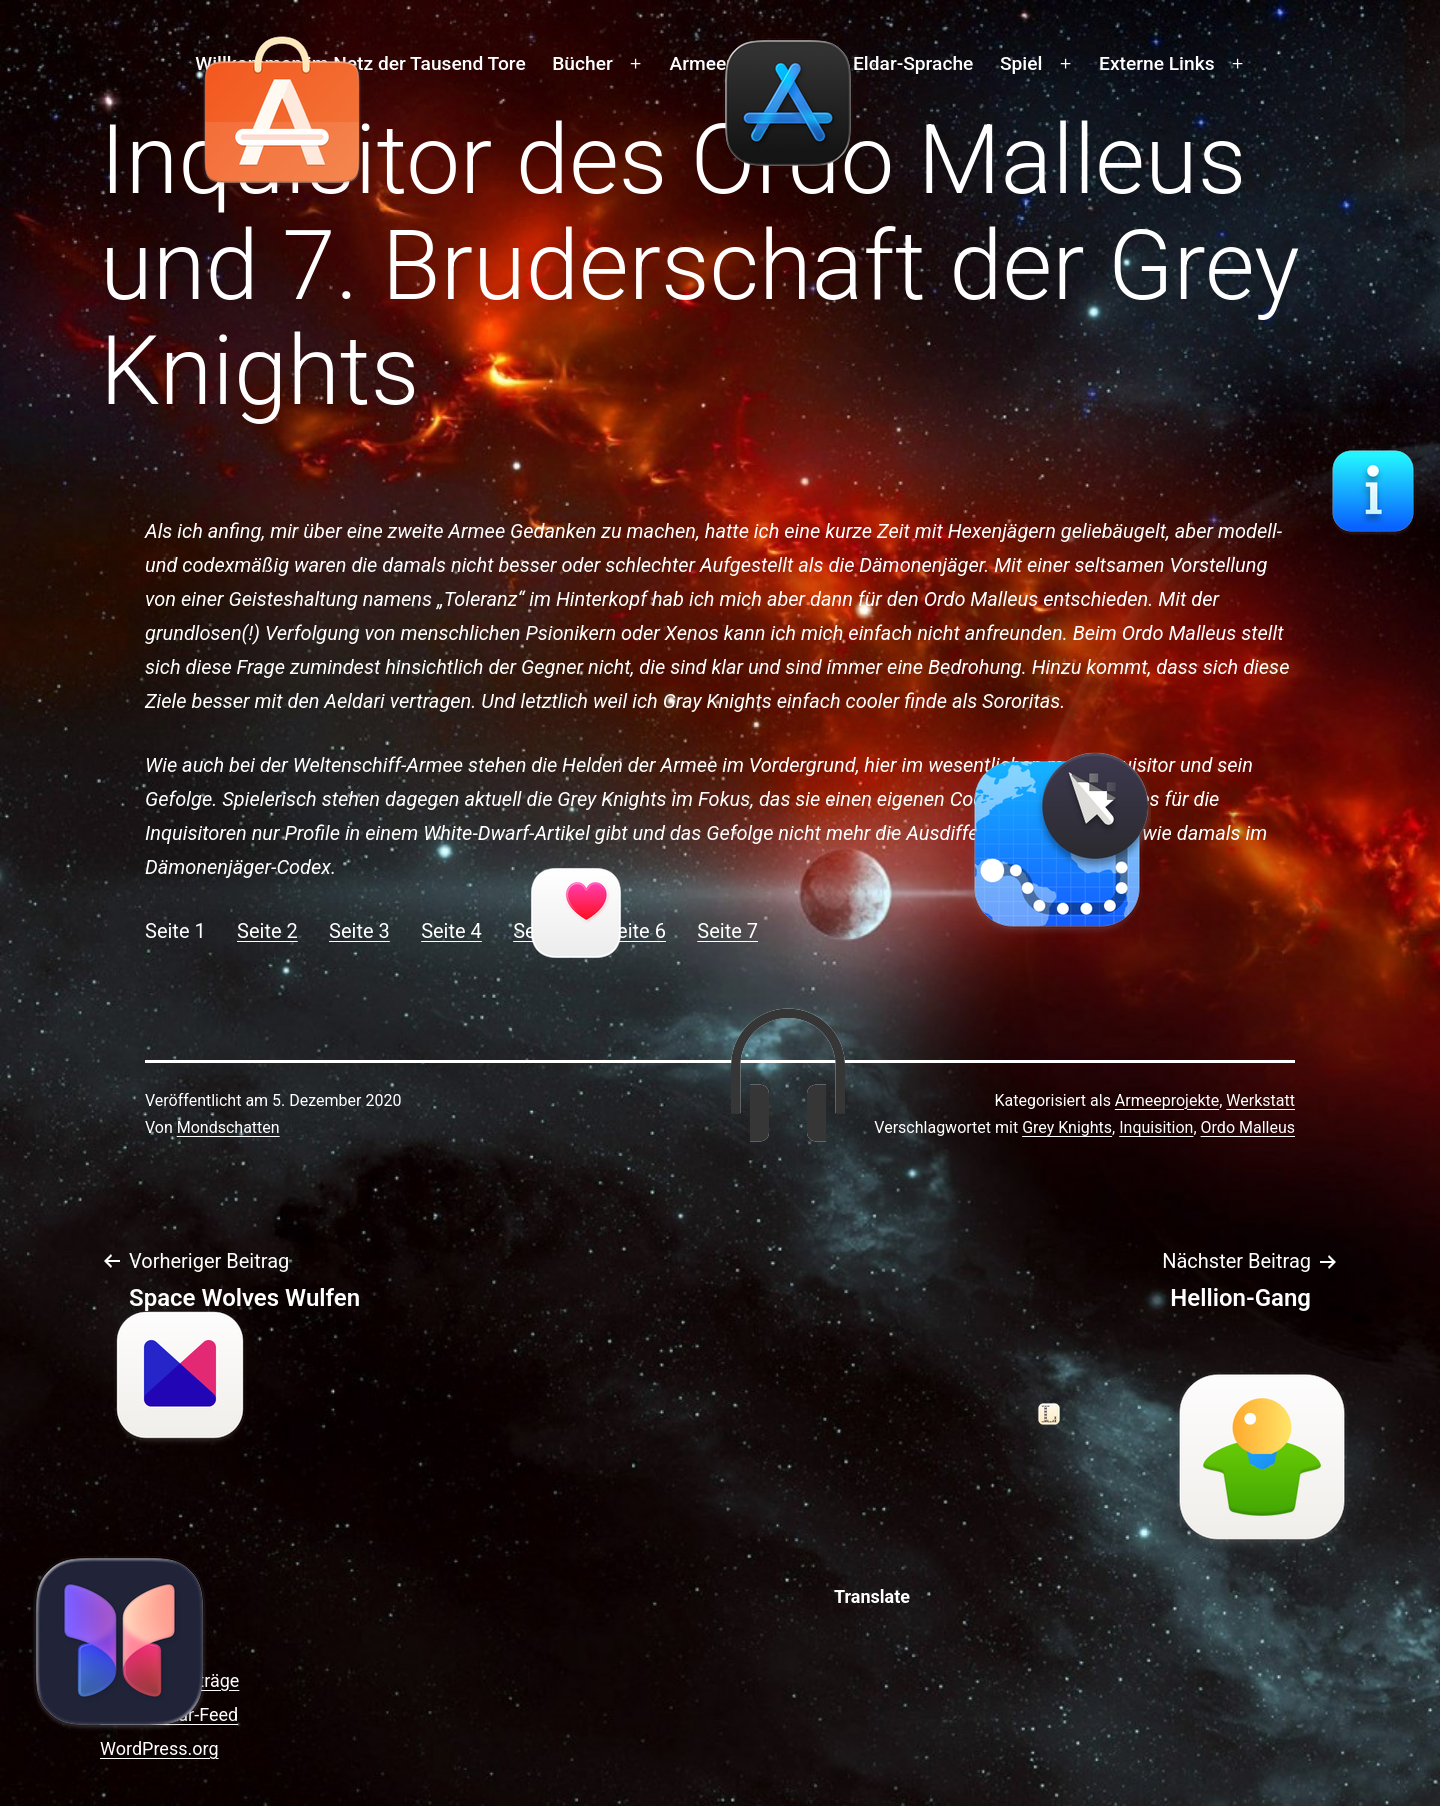 Image resolution: width=1440 pixels, height=1806 pixels. I want to click on open ibus input method settings, so click(1373, 491).